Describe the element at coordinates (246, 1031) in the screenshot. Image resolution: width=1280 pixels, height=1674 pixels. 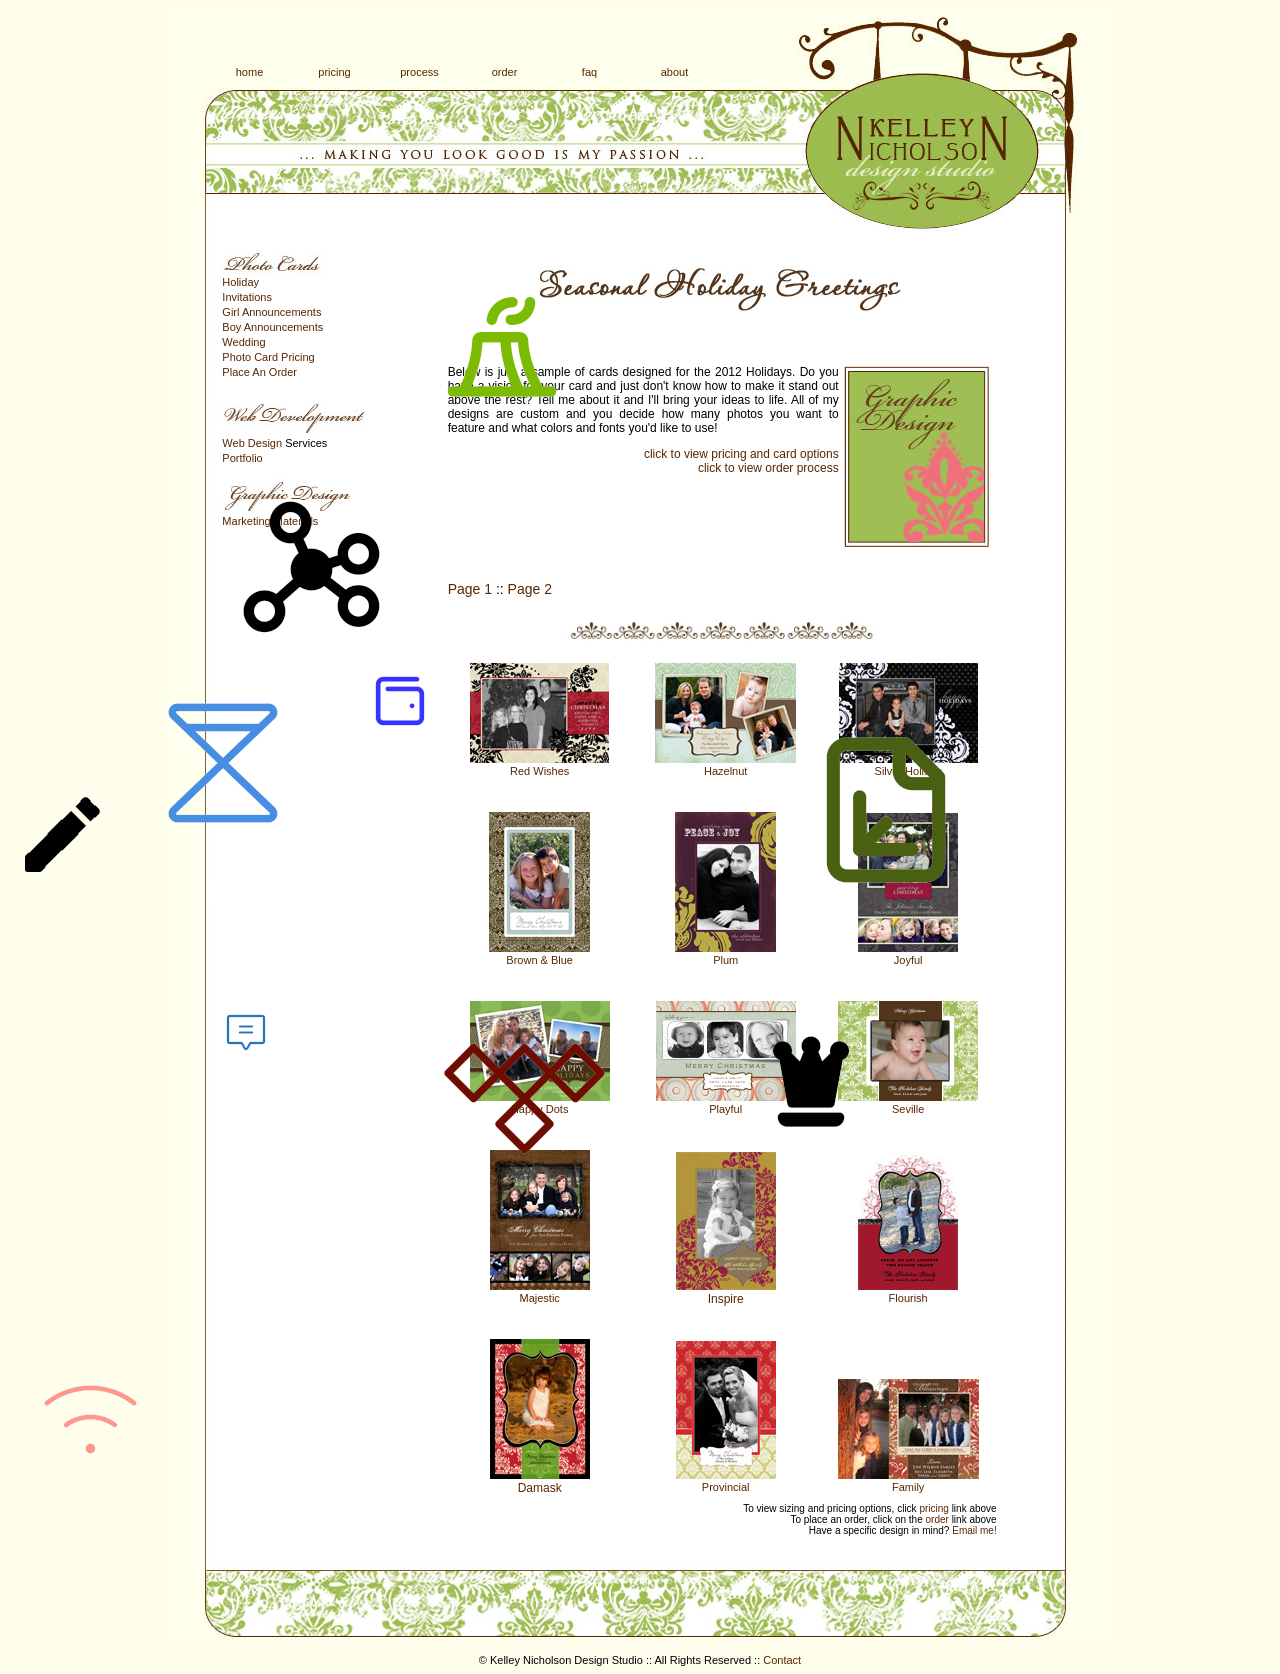
I see `open chat or messaging` at that location.